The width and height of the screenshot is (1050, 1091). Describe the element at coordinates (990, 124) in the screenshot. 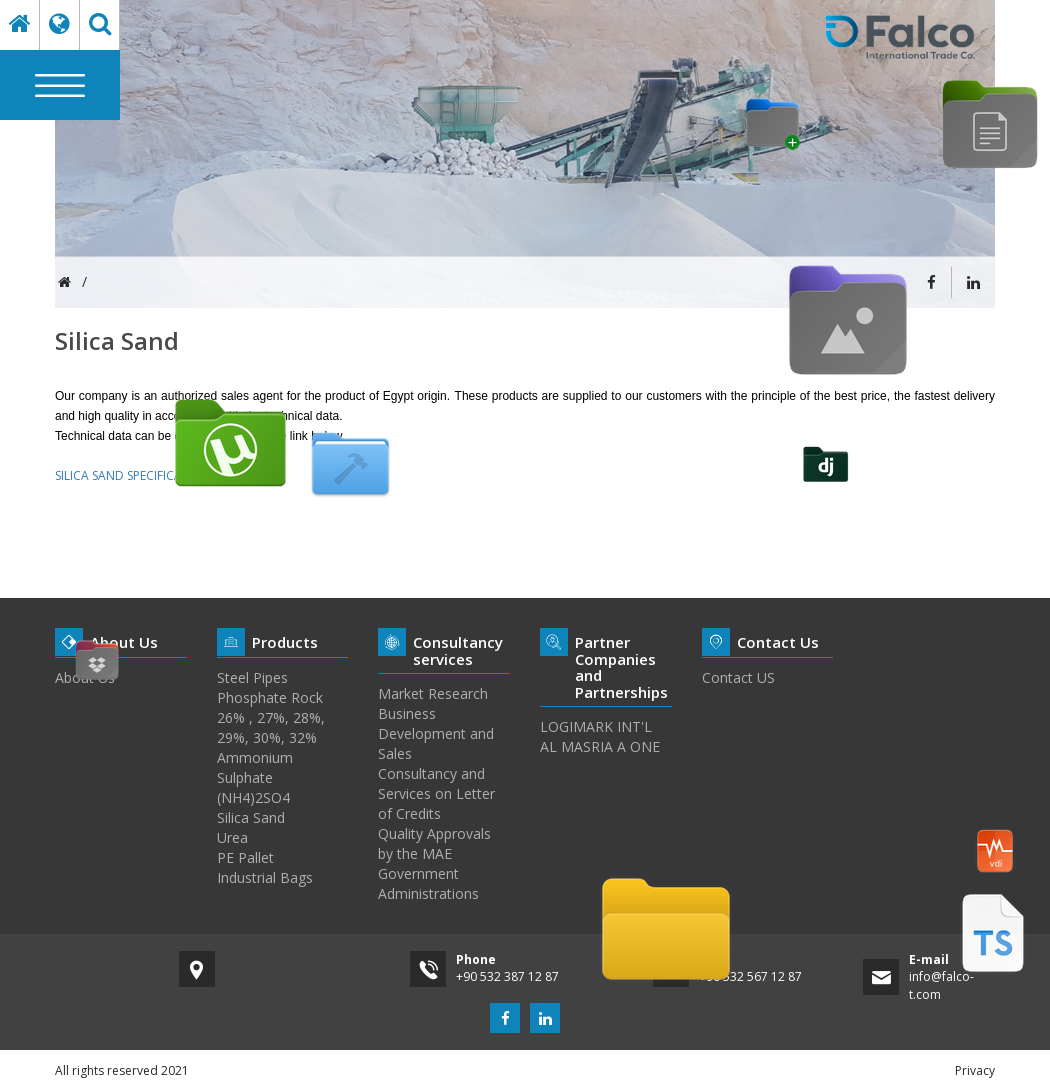

I see `open your documents folder` at that location.